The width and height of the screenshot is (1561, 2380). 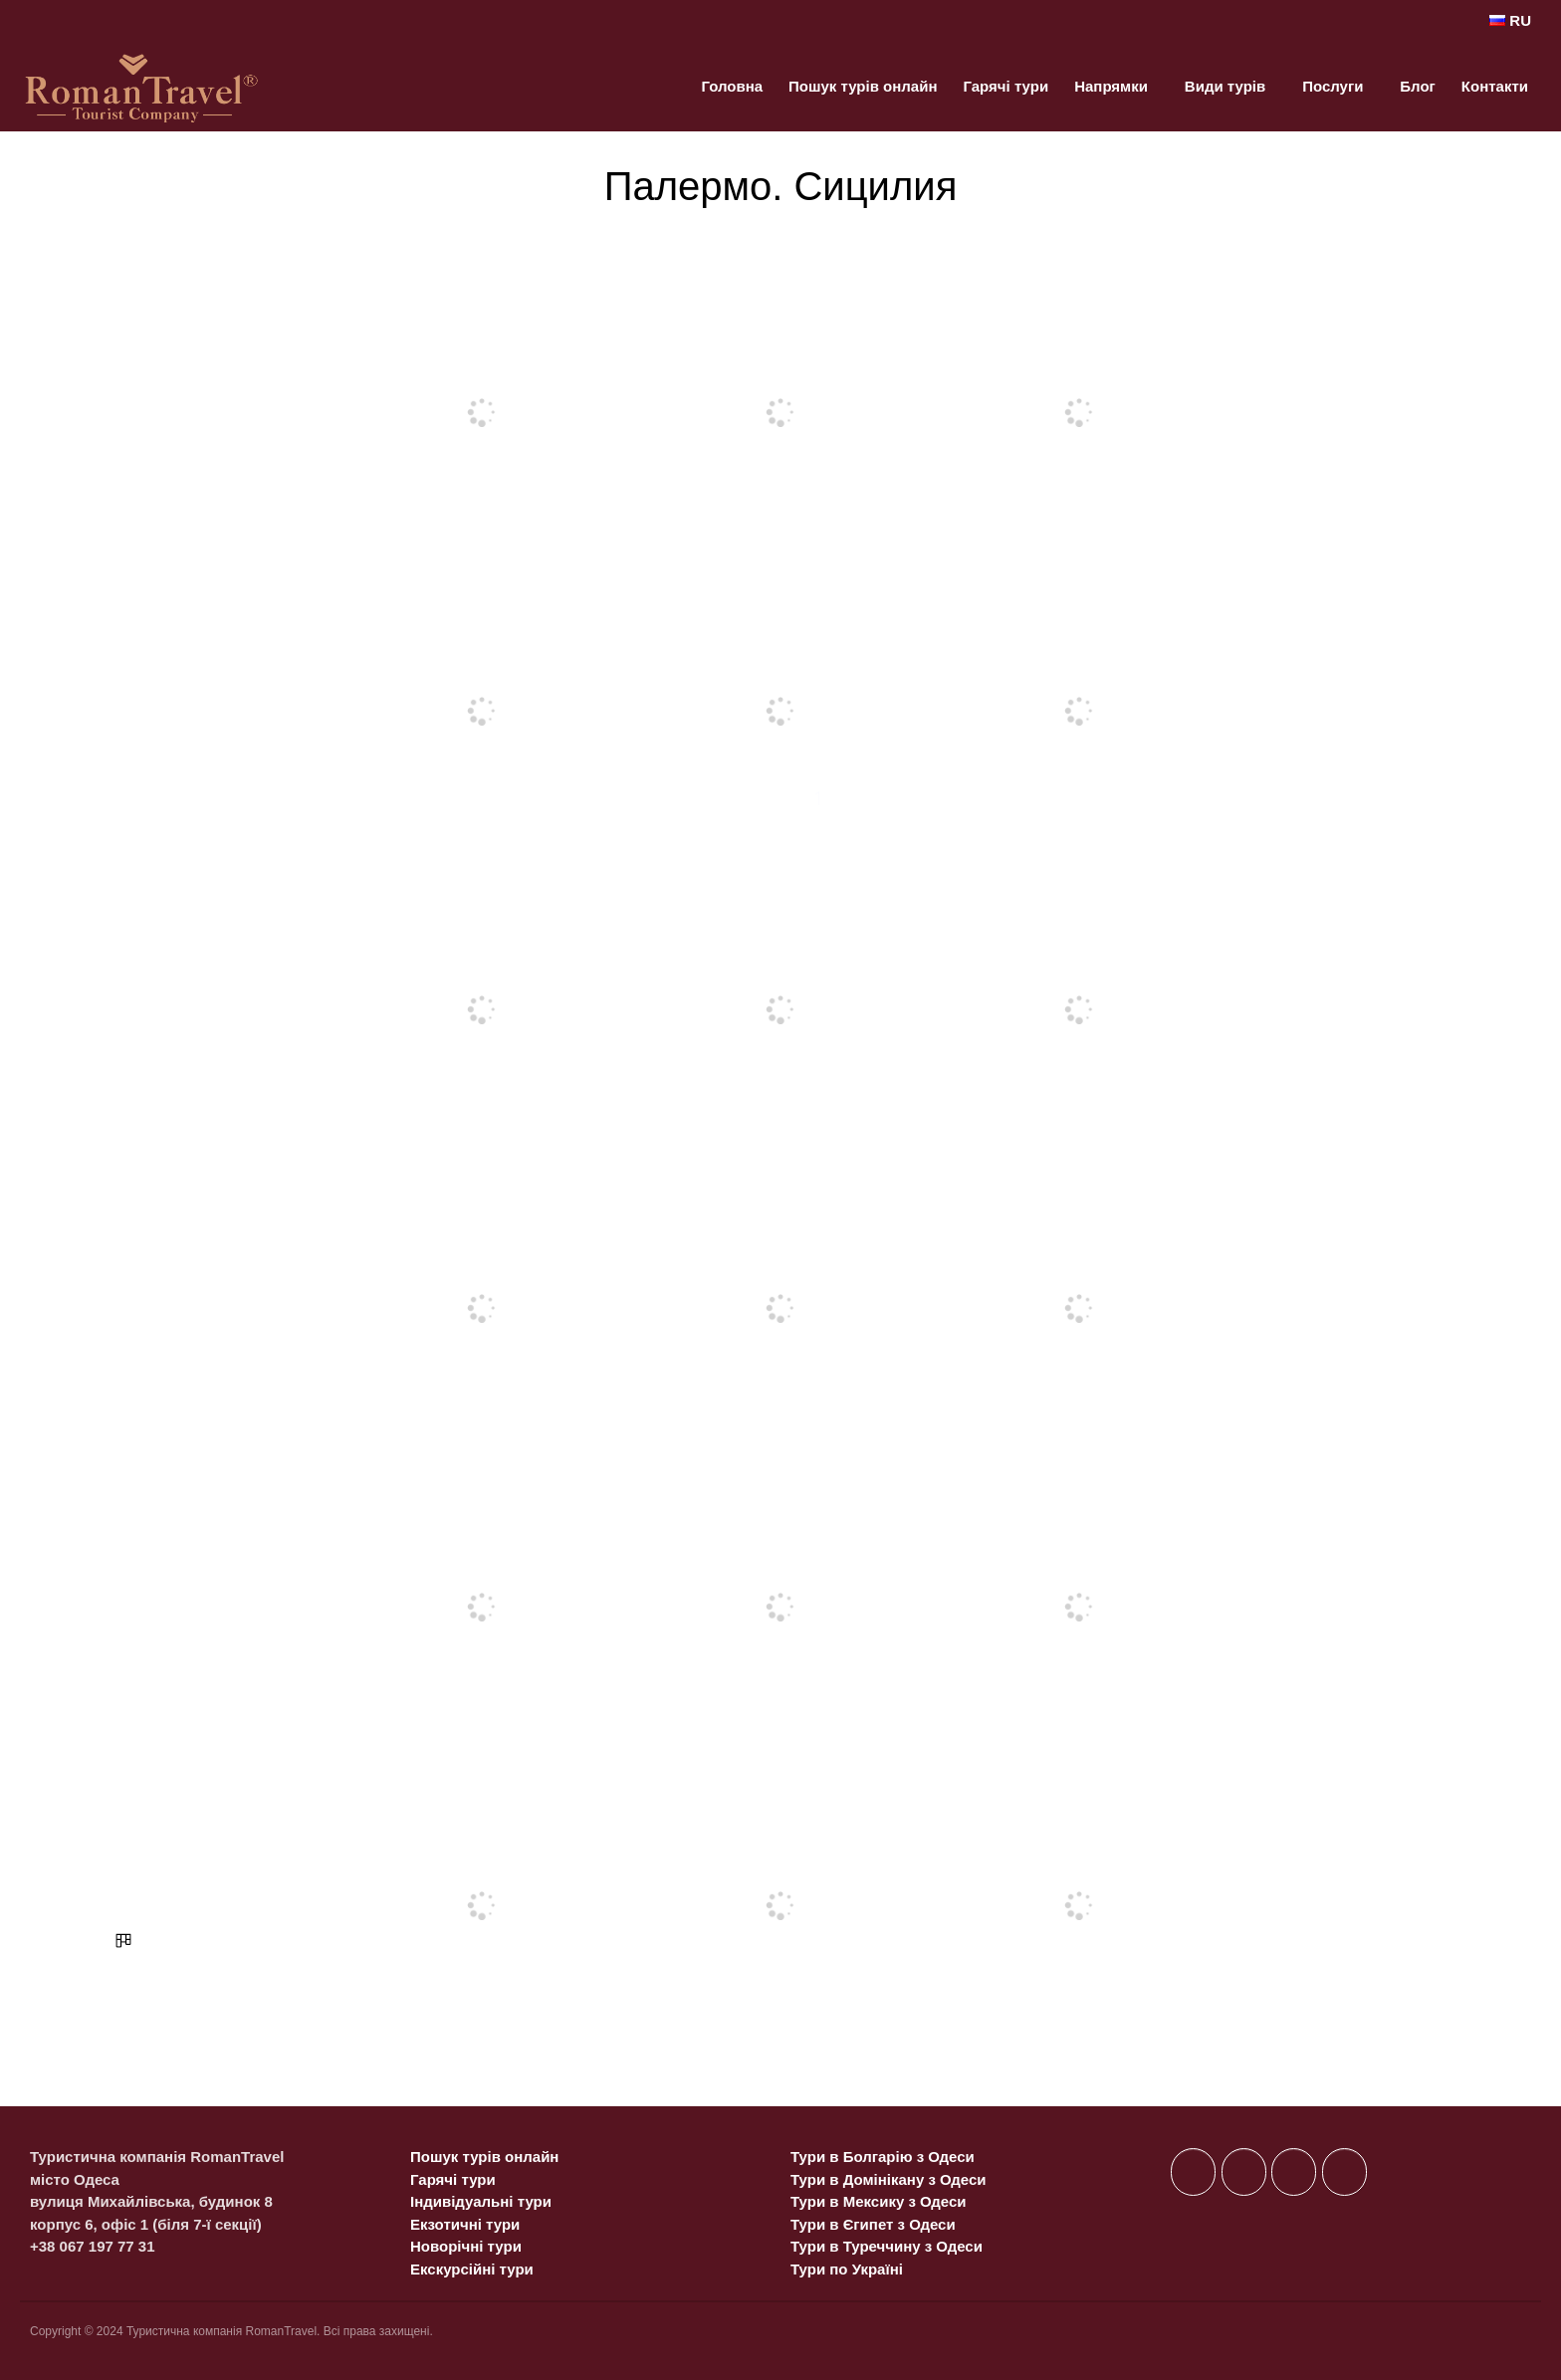 I want to click on open kanban board view, so click(x=123, y=1940).